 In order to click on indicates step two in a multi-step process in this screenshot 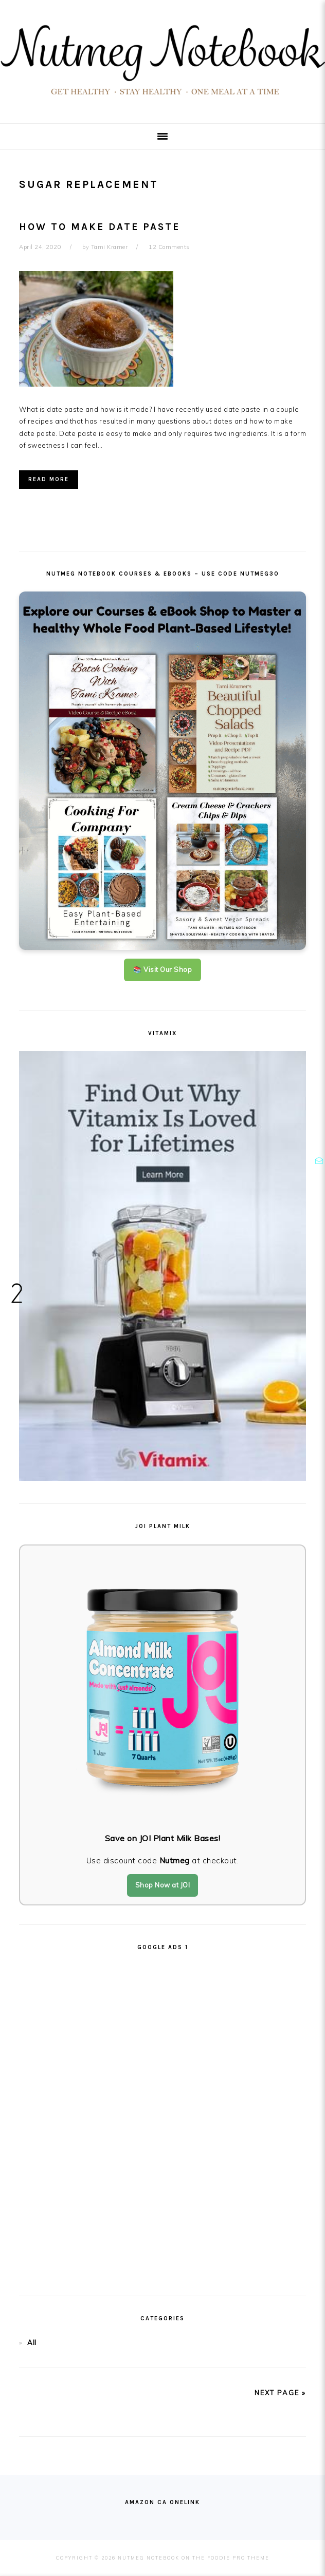, I will do `click(16, 1293)`.